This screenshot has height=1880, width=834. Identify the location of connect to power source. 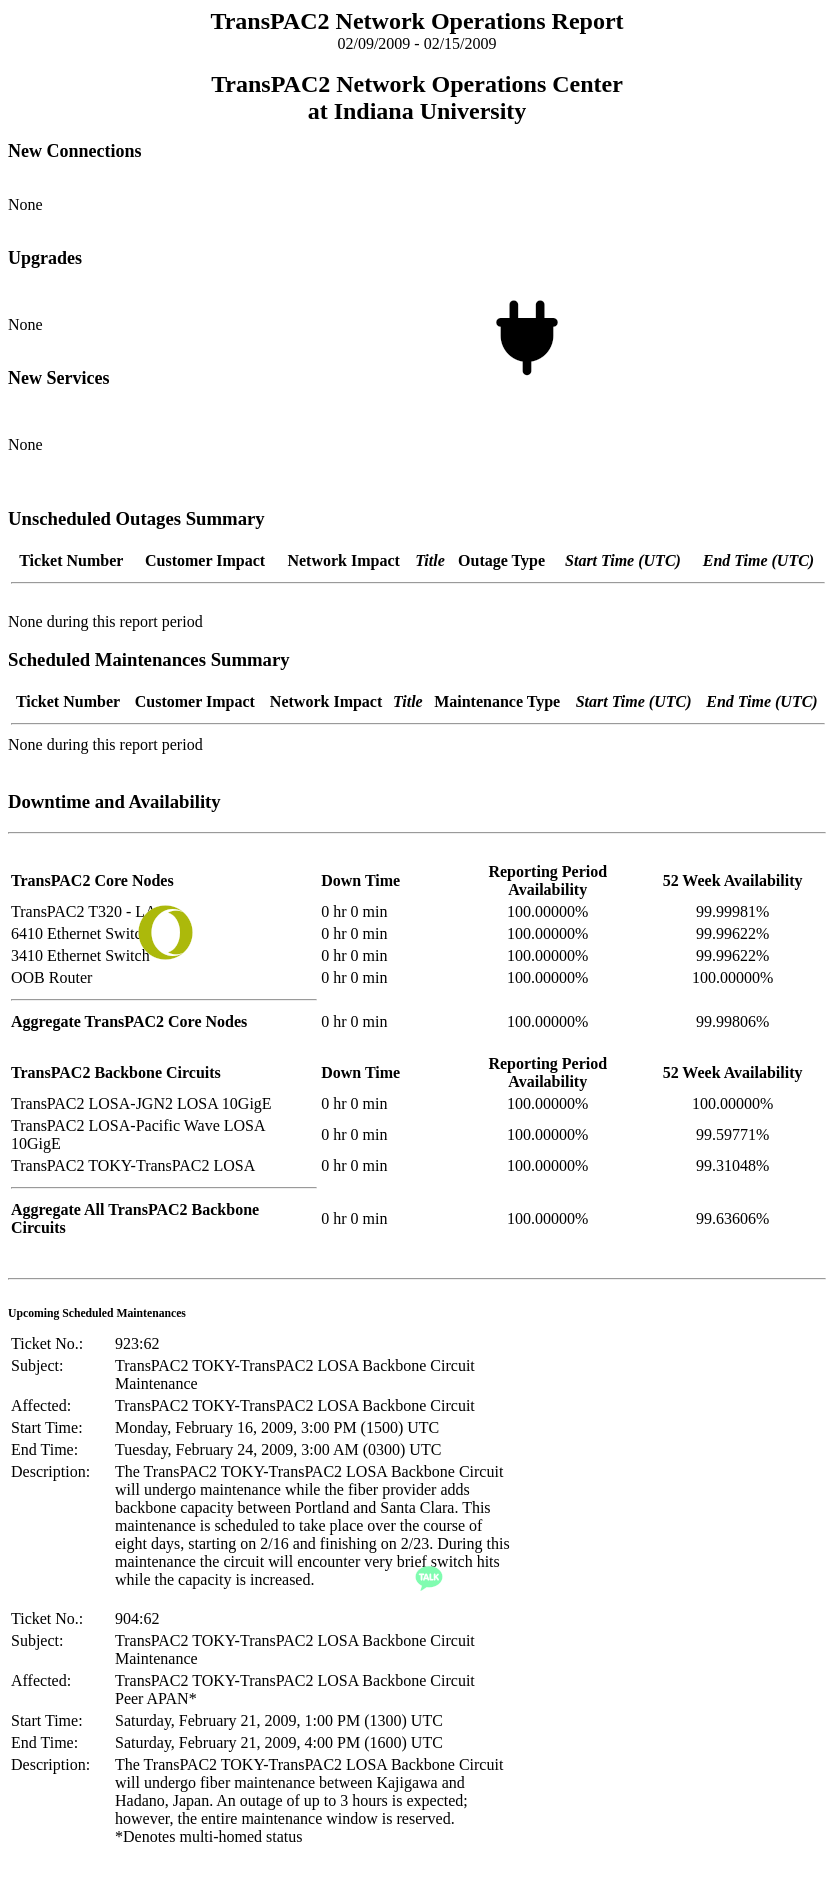
(527, 340).